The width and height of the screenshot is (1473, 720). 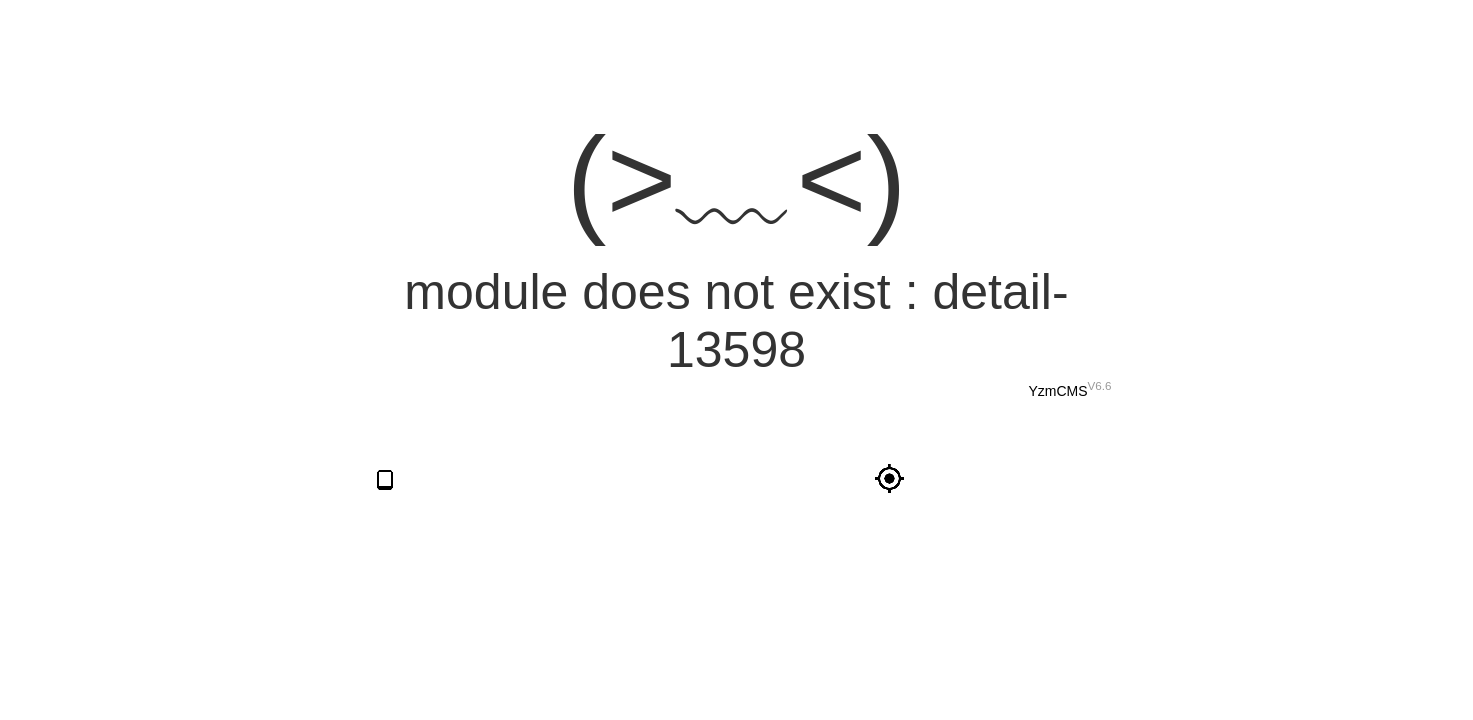 I want to click on switch to tablet view or mode, so click(x=385, y=480).